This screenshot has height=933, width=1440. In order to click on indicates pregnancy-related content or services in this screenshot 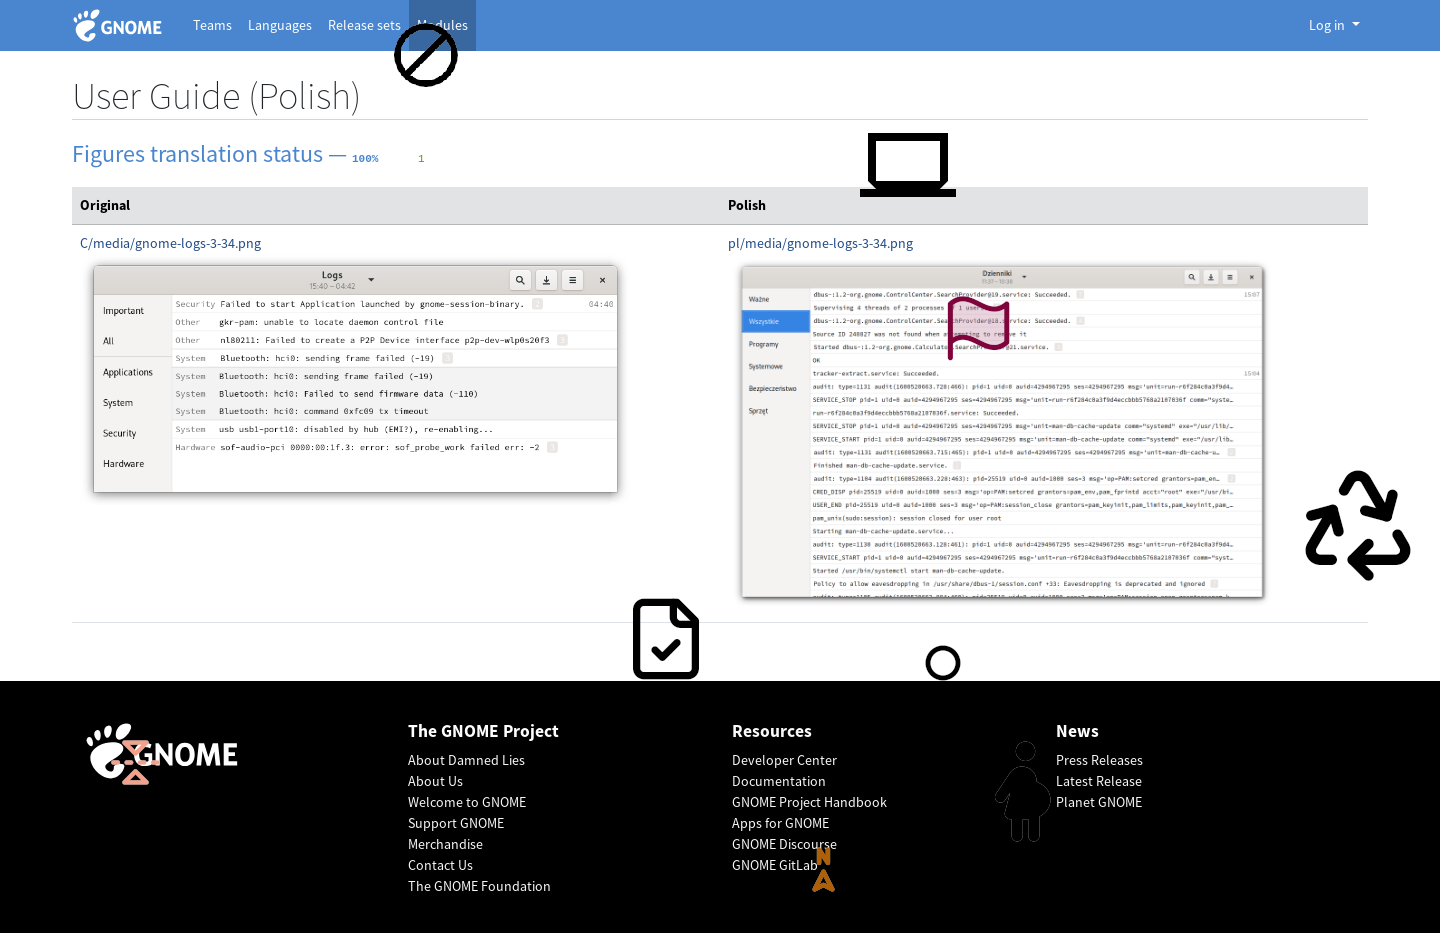, I will do `click(1025, 791)`.